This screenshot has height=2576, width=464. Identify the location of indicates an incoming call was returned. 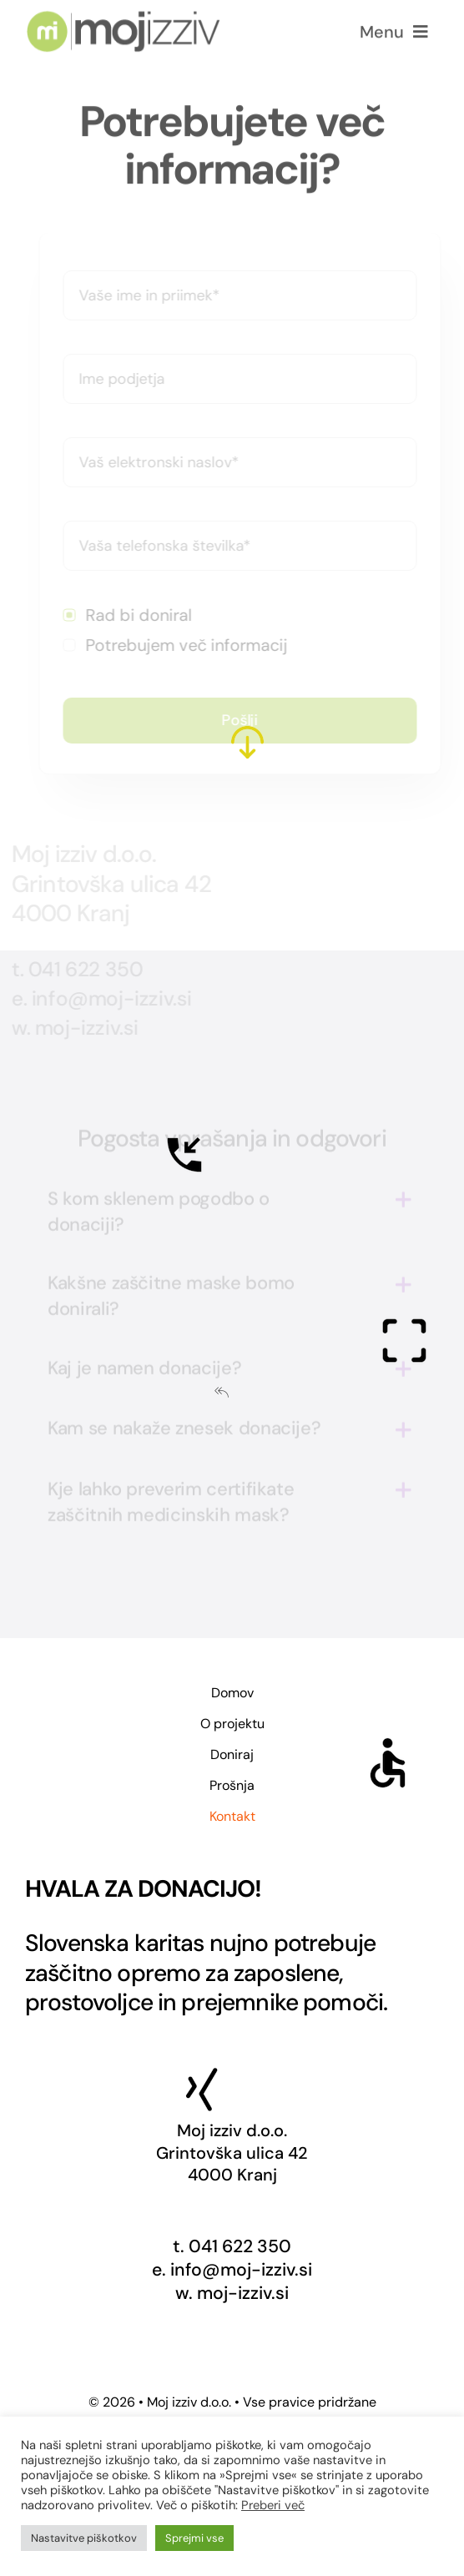
(184, 1155).